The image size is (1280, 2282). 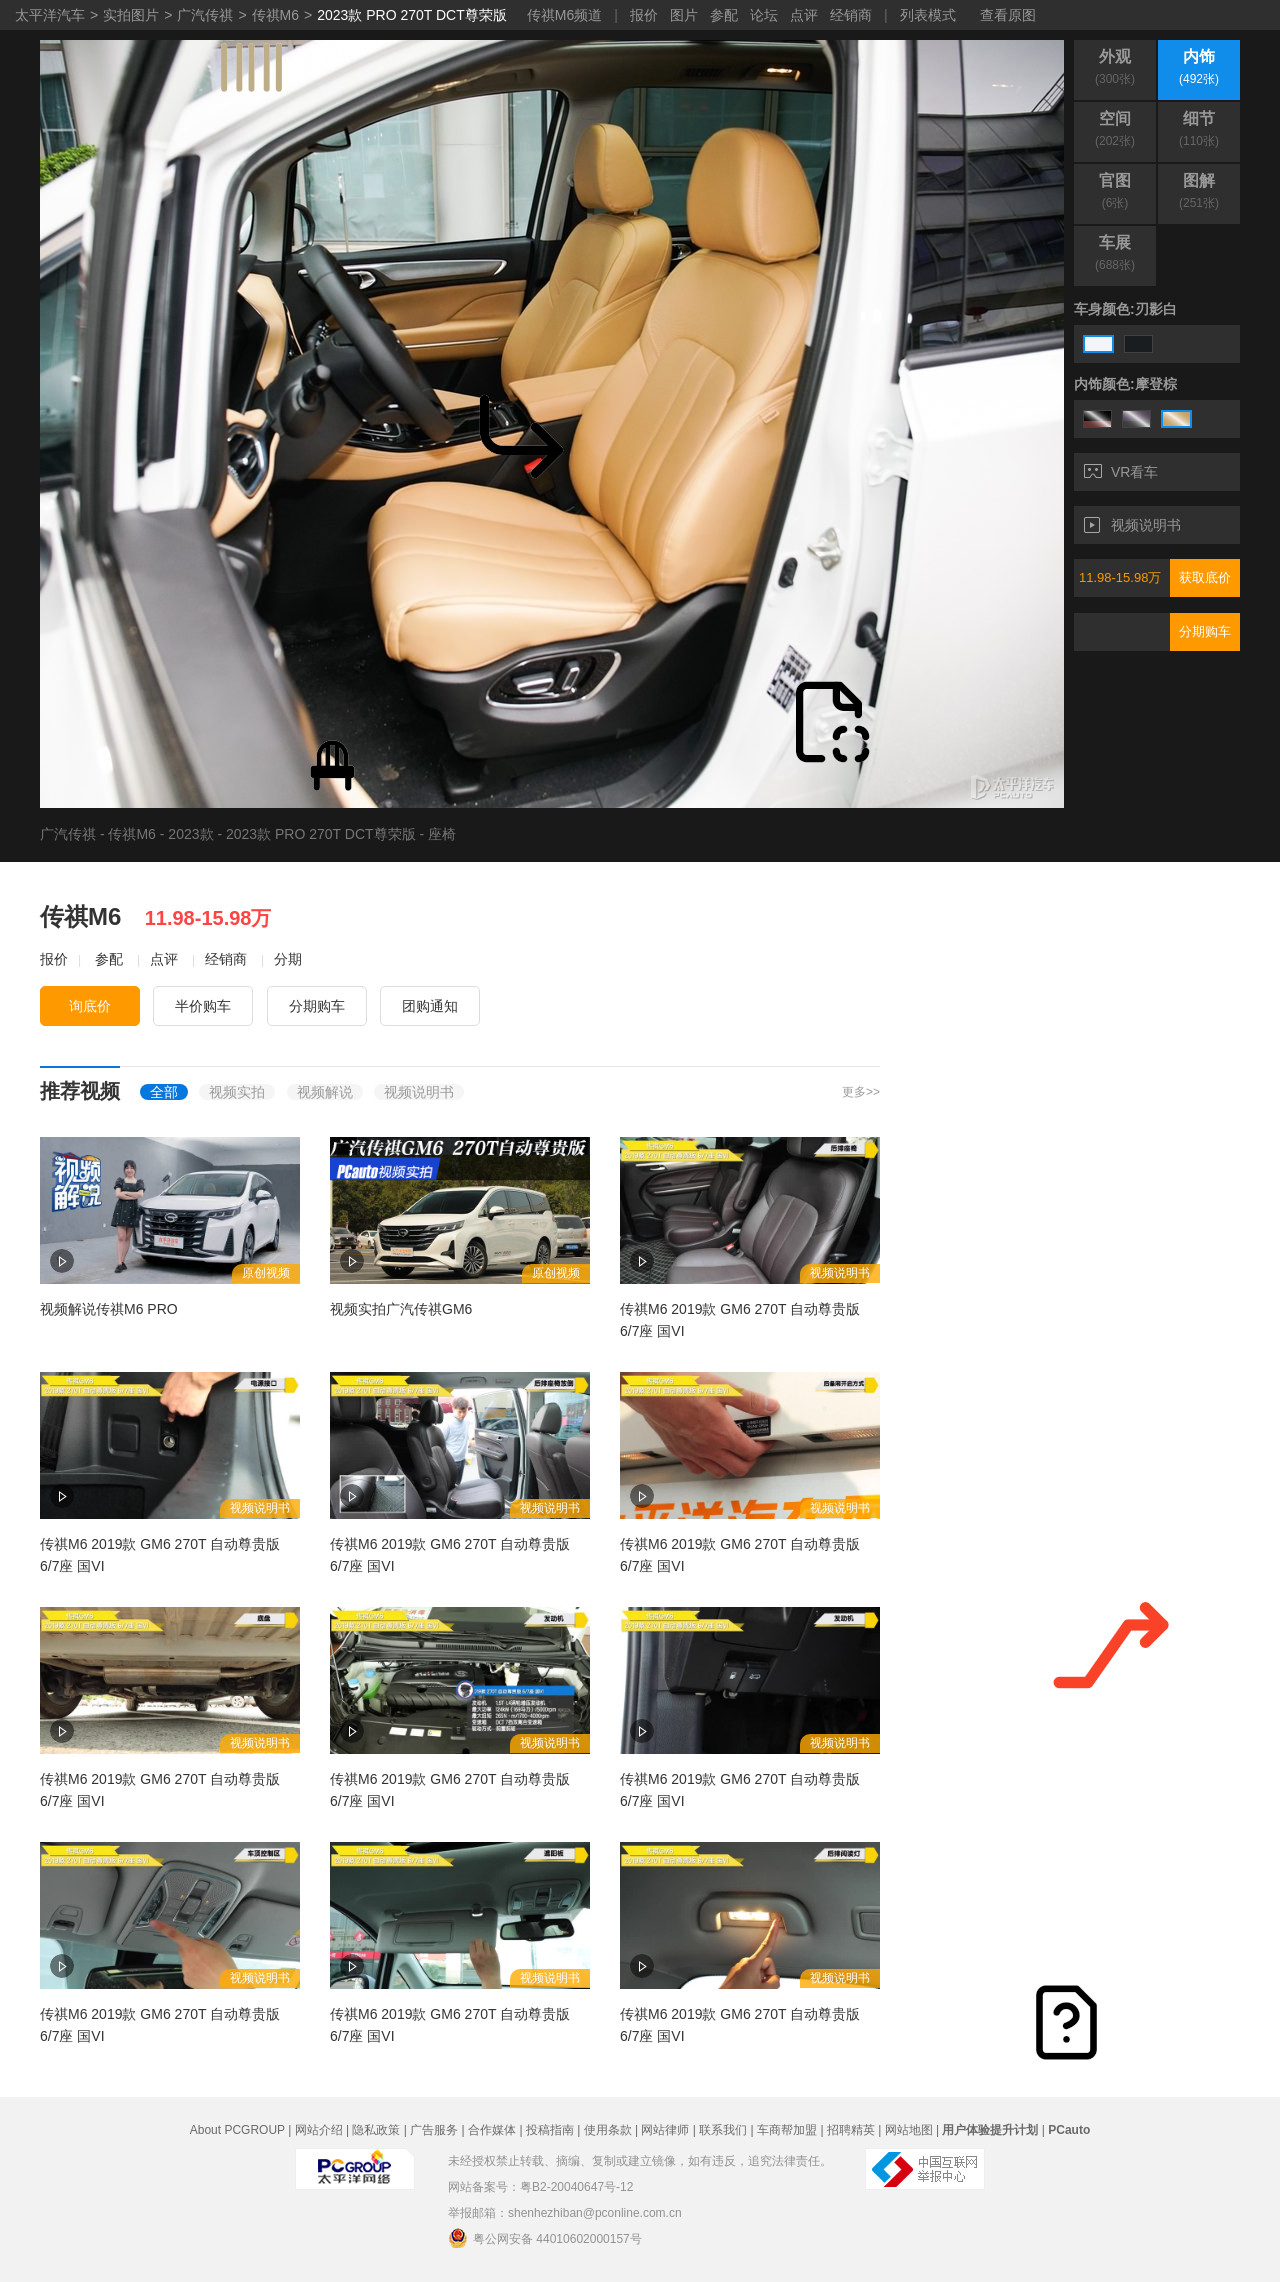 What do you see at coordinates (332, 765) in the screenshot?
I see `select seating furniture option` at bounding box center [332, 765].